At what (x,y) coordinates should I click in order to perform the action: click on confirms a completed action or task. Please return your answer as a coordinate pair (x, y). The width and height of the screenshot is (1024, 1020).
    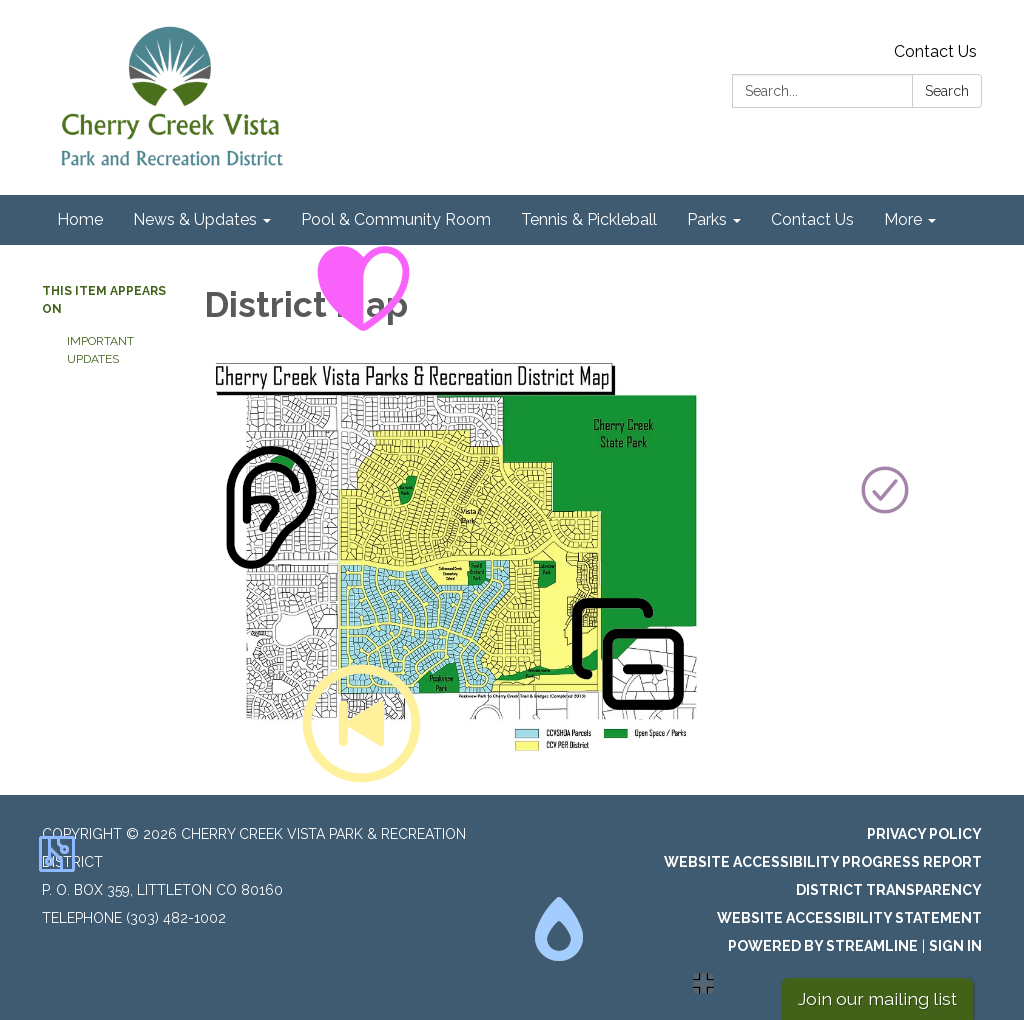
    Looking at the image, I should click on (885, 490).